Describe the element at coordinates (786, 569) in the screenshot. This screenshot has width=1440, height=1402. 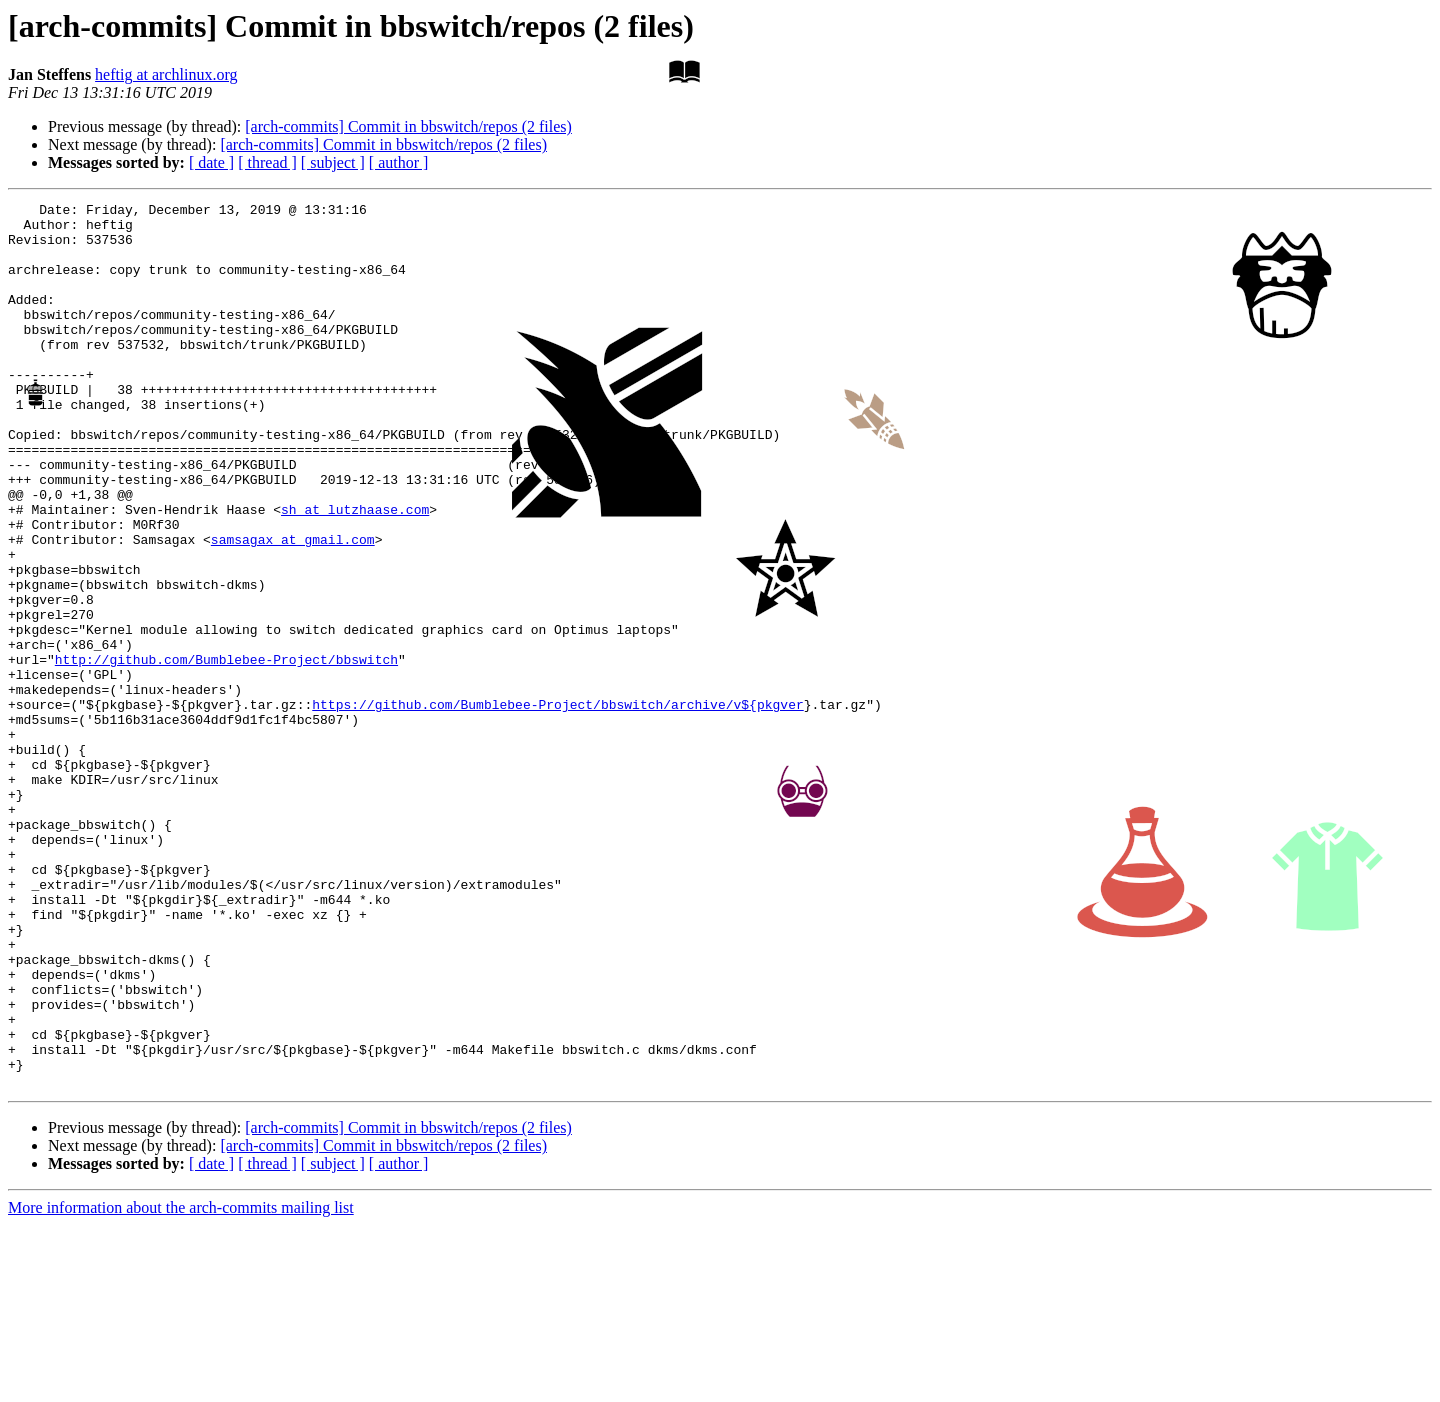
I see `level up or rank promotion indicator` at that location.